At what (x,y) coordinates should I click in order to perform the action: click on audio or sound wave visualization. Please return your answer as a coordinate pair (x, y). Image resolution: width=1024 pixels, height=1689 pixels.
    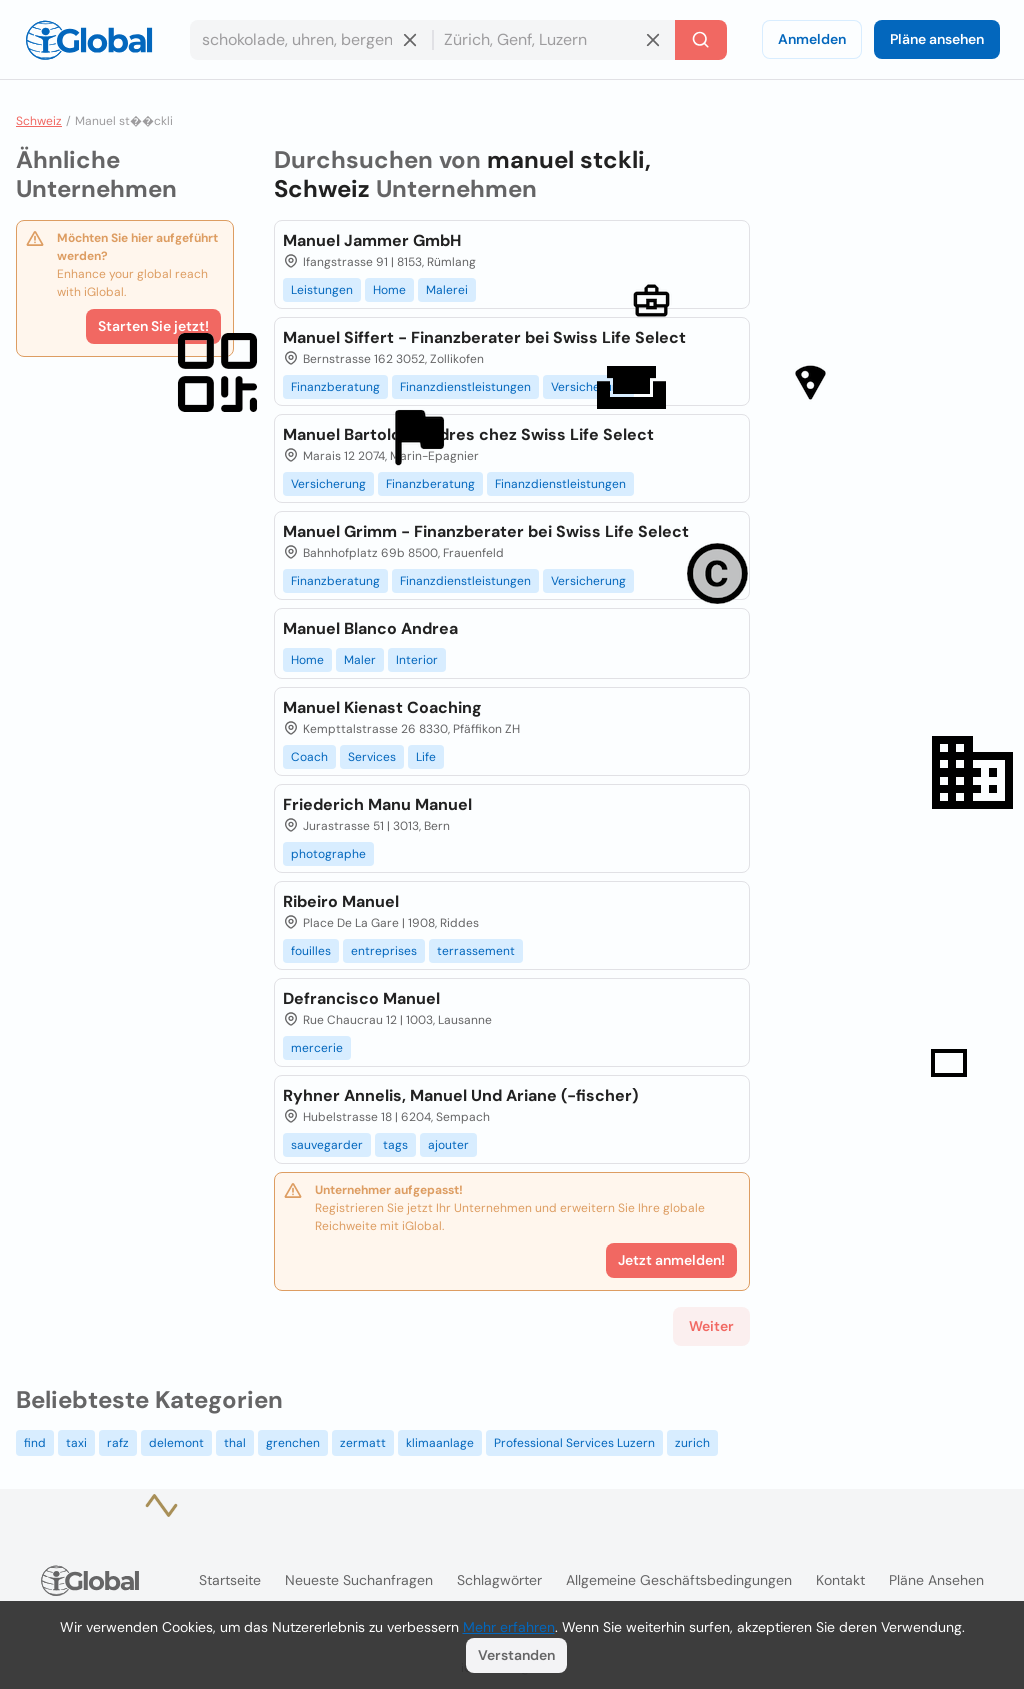
    Looking at the image, I should click on (161, 1505).